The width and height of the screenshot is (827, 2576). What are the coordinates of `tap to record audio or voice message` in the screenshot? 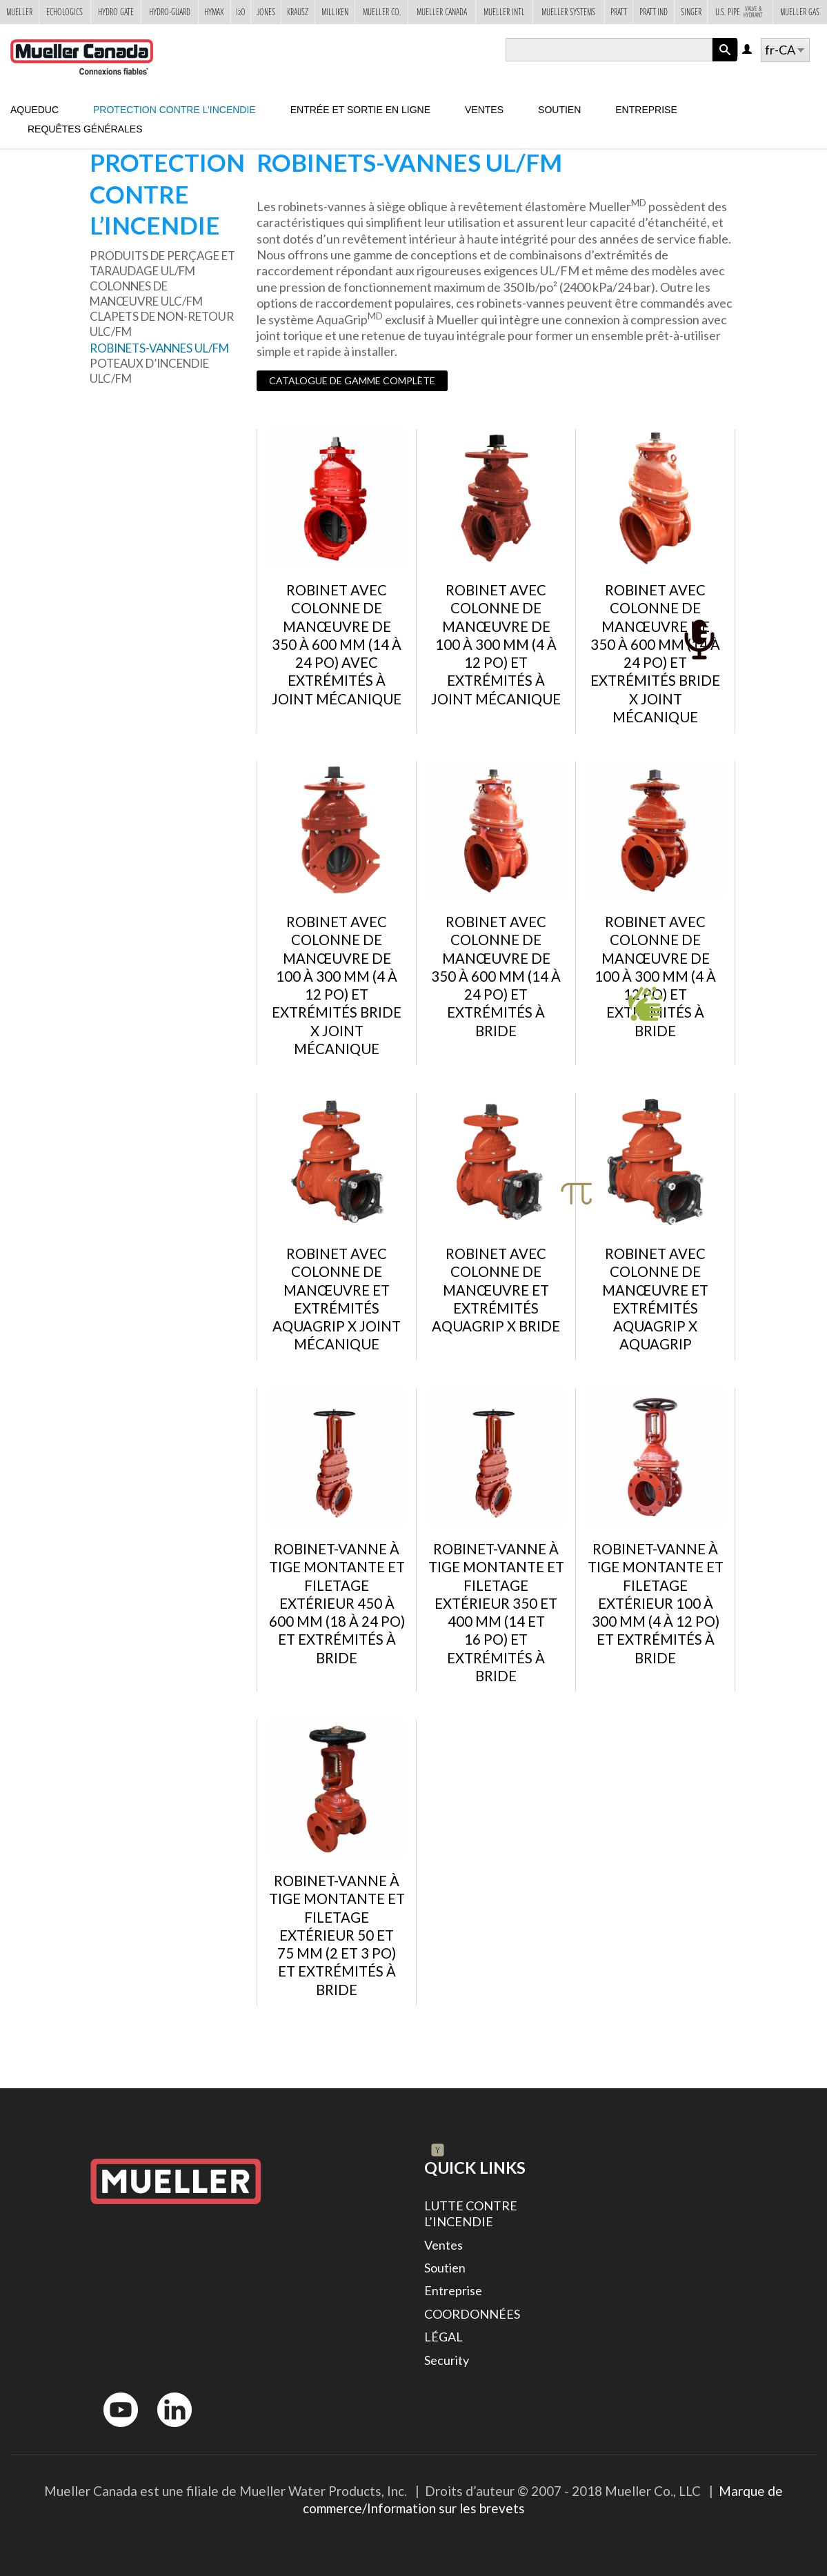 It's located at (699, 640).